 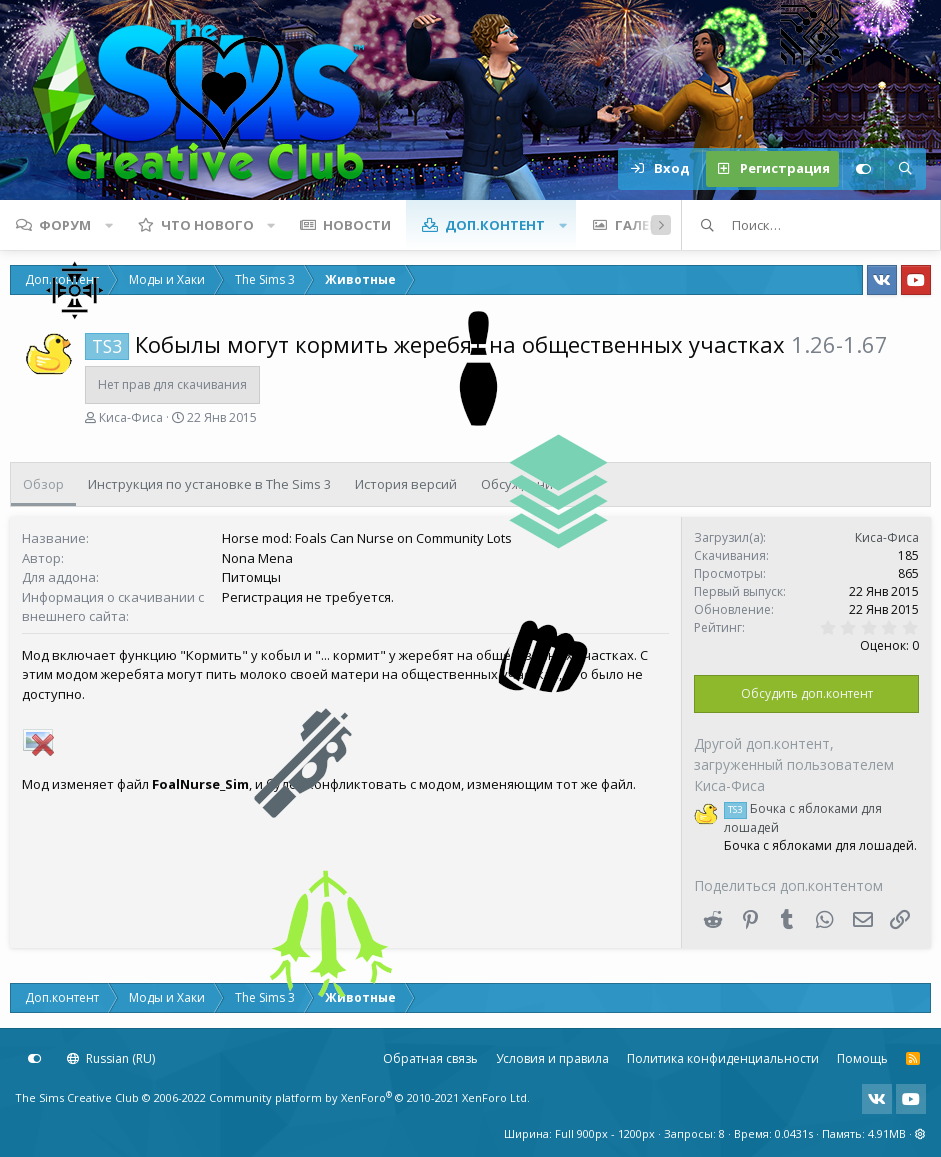 I want to click on attack or melee action in a game, so click(x=542, y=661).